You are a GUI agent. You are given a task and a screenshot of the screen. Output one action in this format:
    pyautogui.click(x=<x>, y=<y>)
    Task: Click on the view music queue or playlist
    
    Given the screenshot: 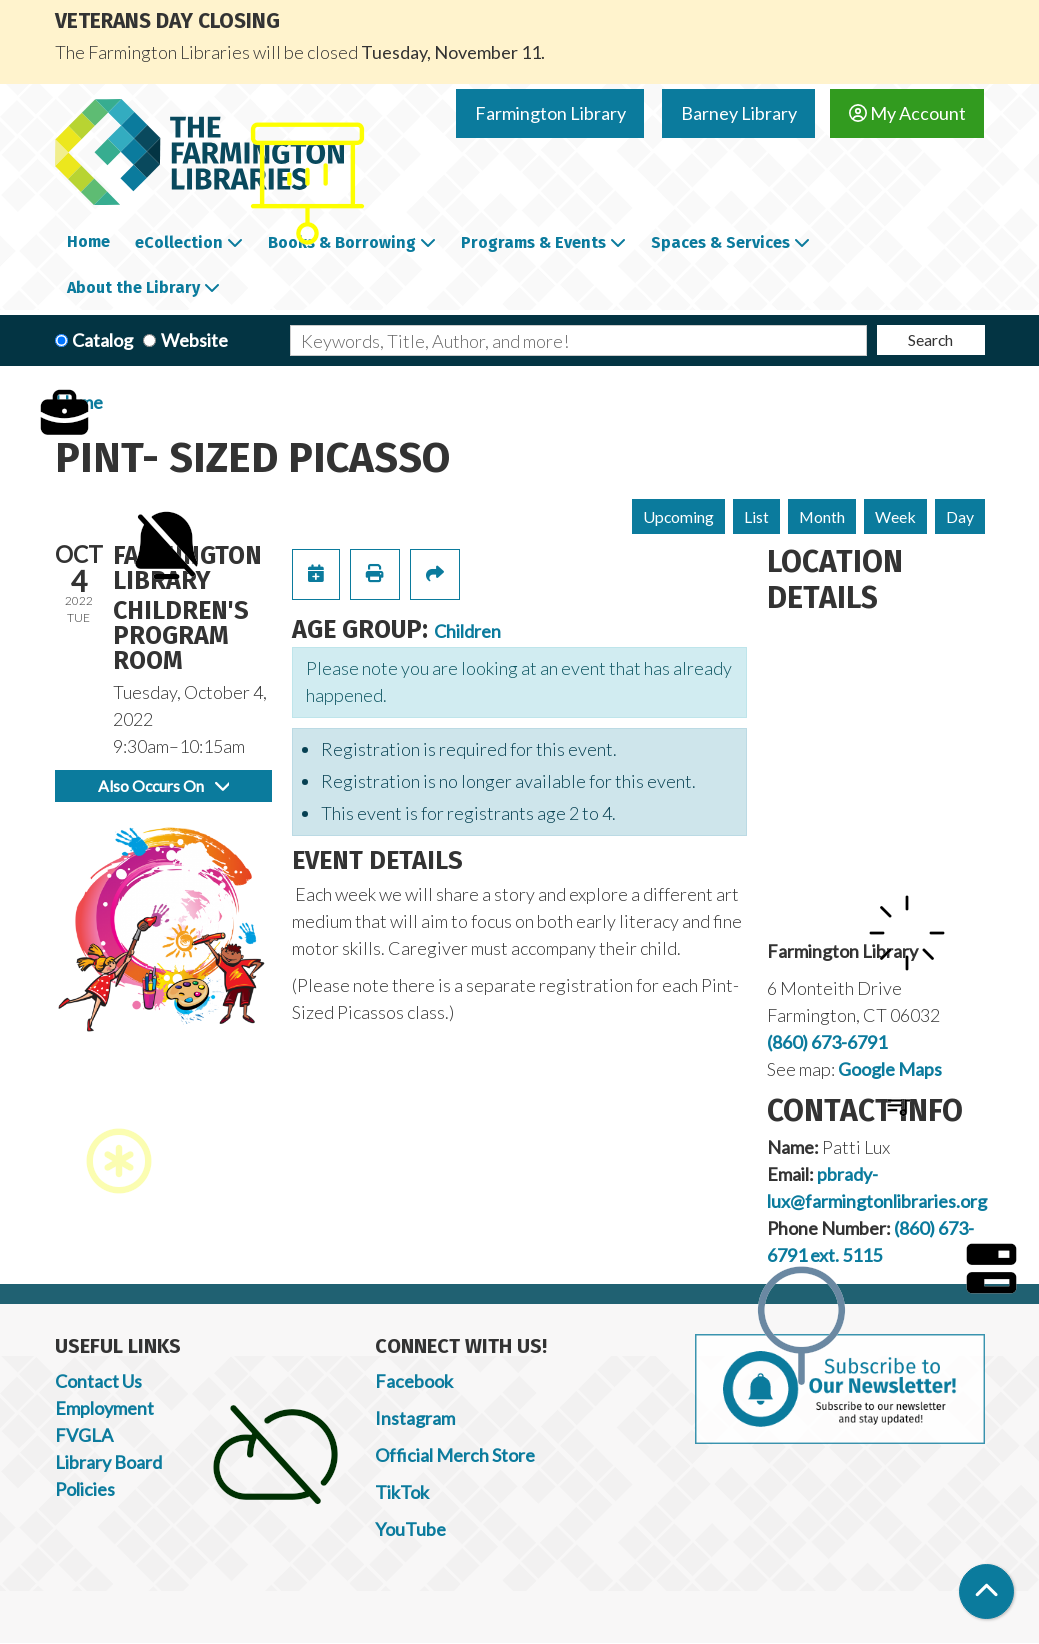 What is the action you would take?
    pyautogui.click(x=898, y=1106)
    